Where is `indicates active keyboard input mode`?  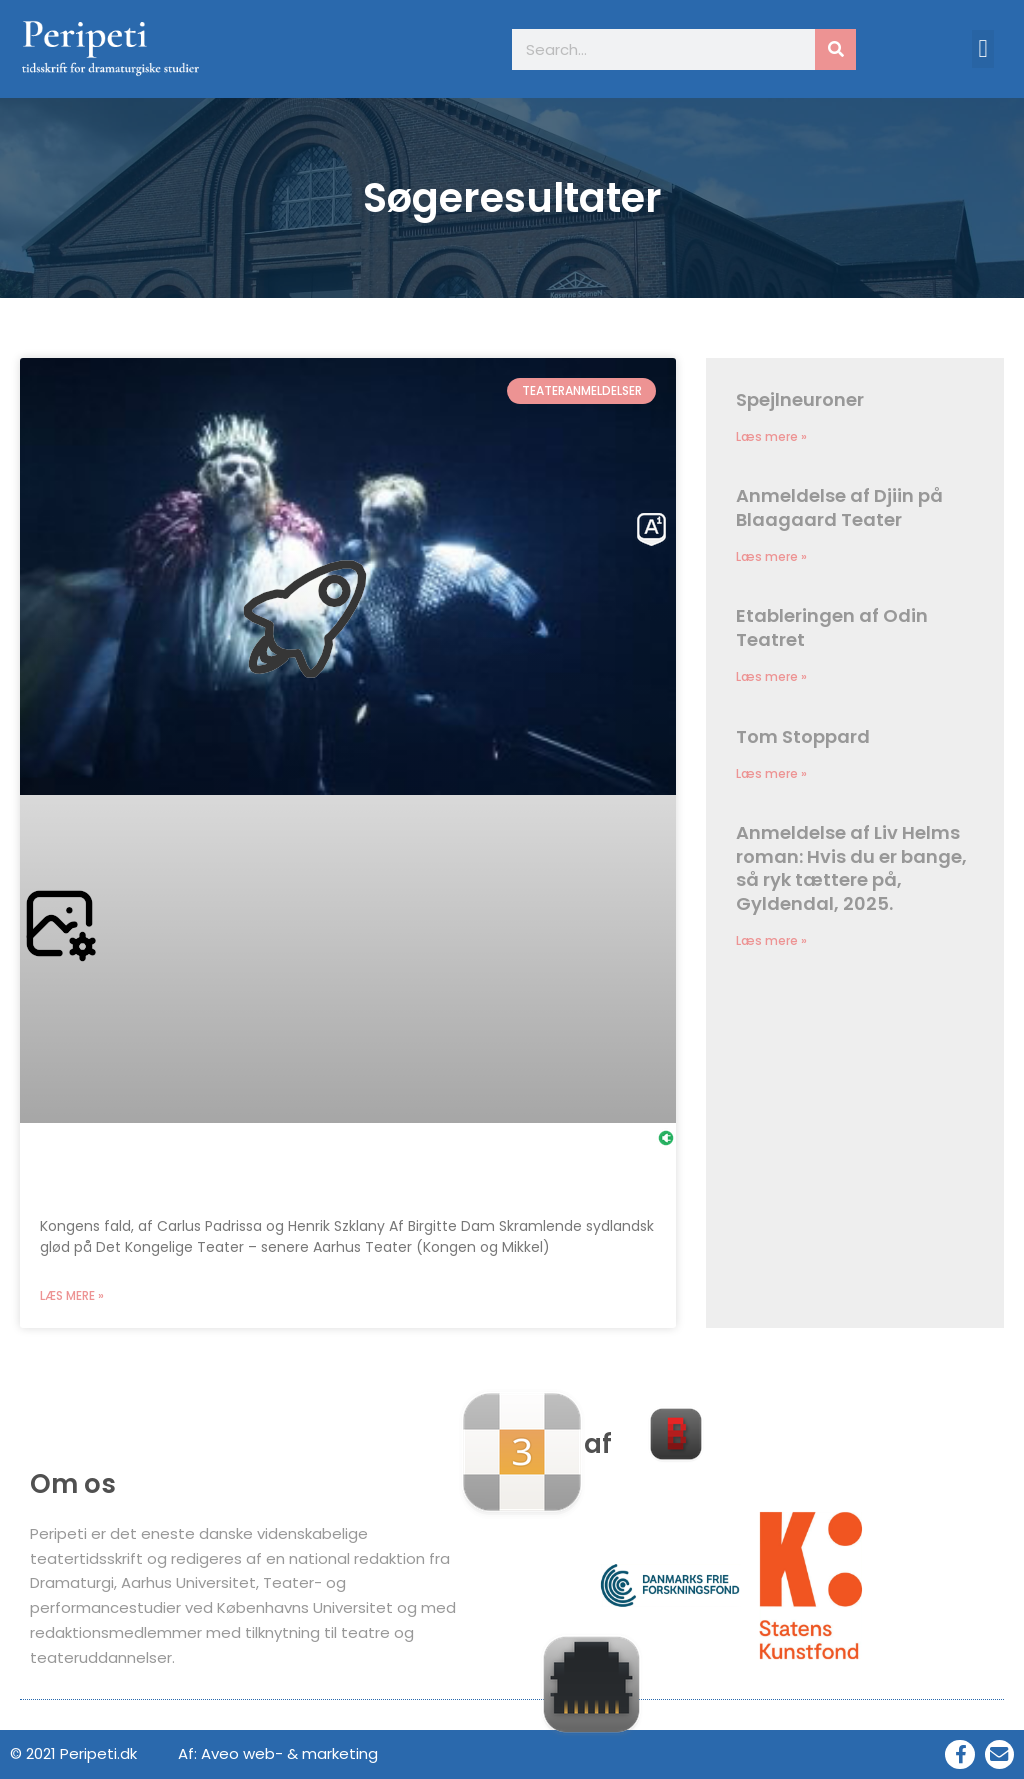 indicates active keyboard input mode is located at coordinates (651, 529).